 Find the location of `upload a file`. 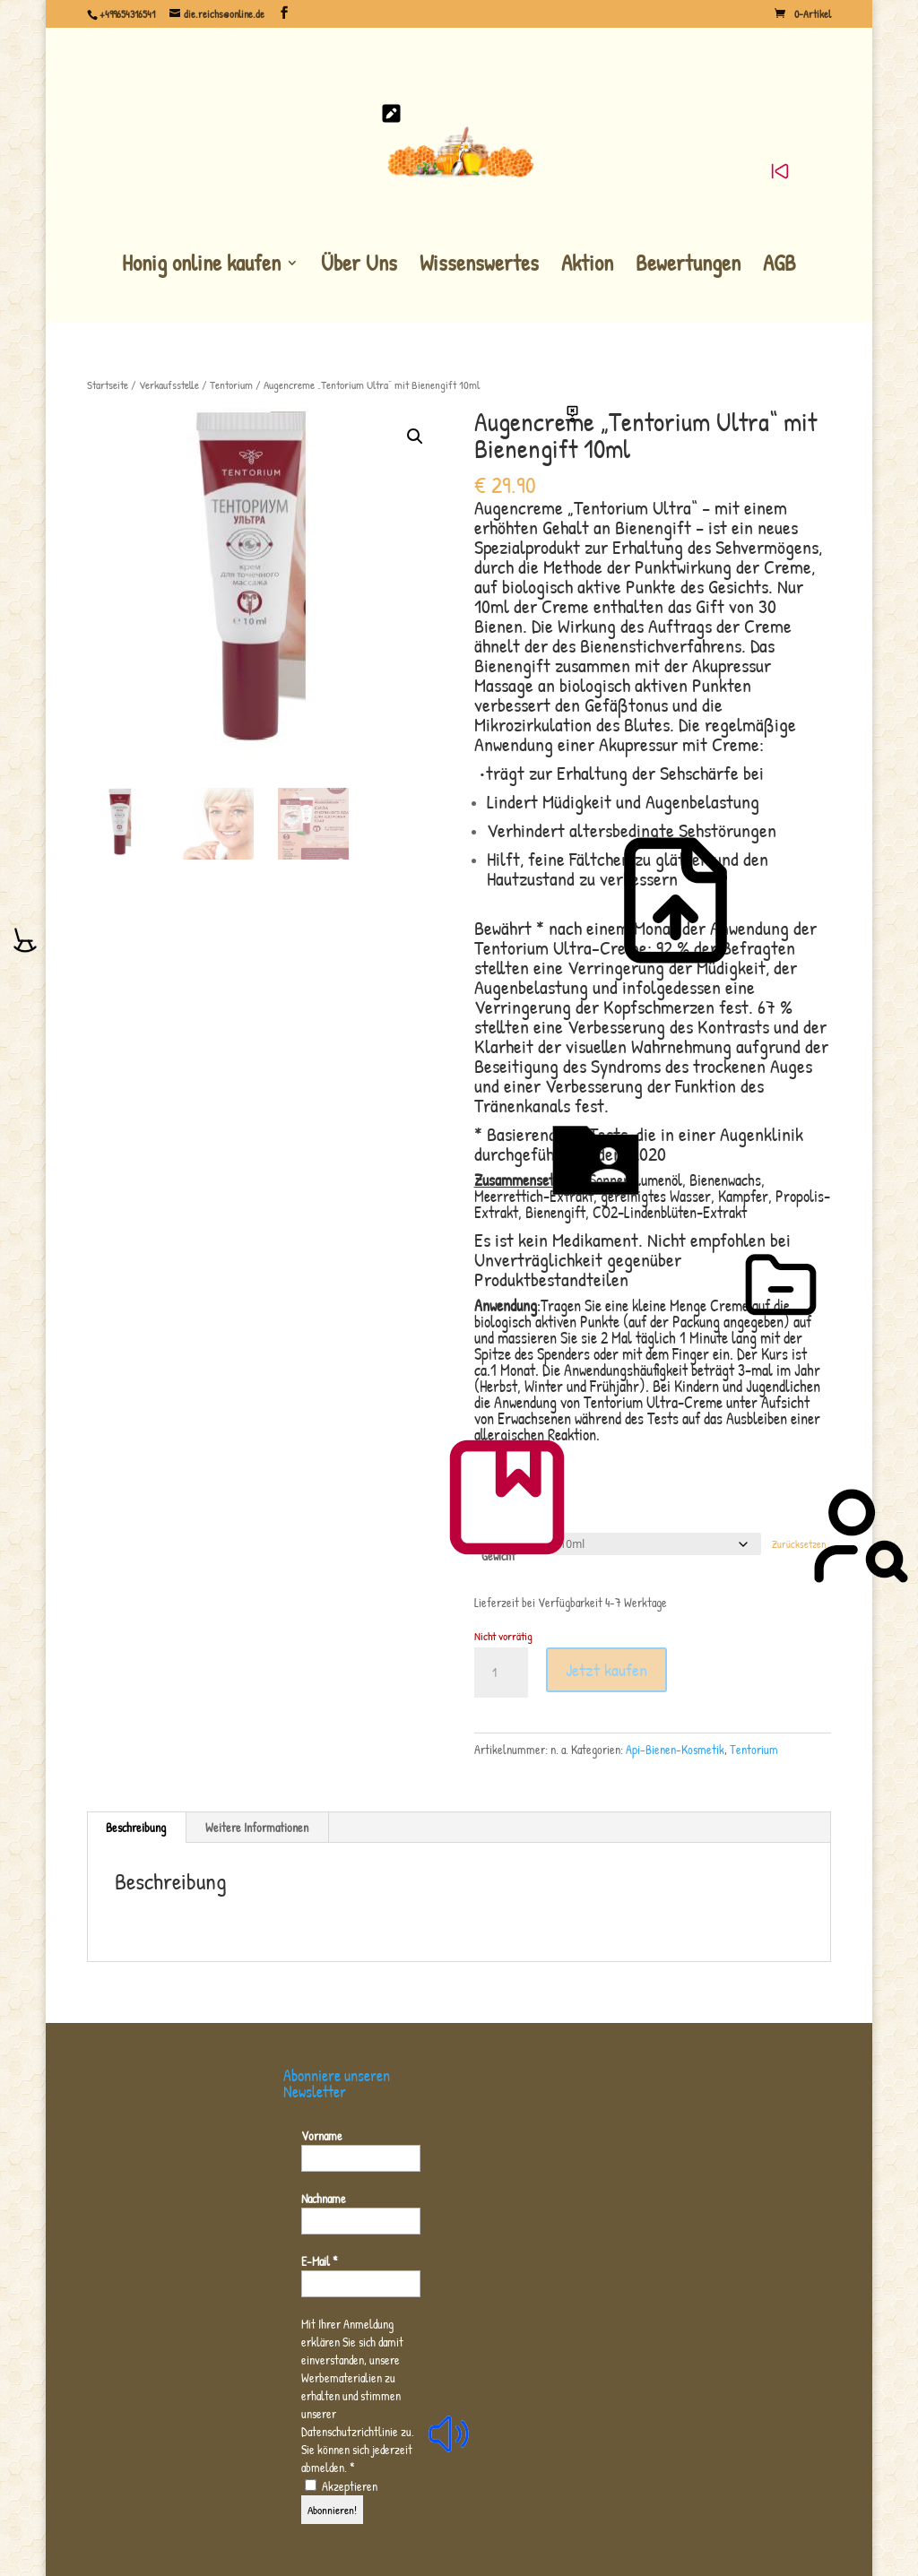

upload a file is located at coordinates (675, 900).